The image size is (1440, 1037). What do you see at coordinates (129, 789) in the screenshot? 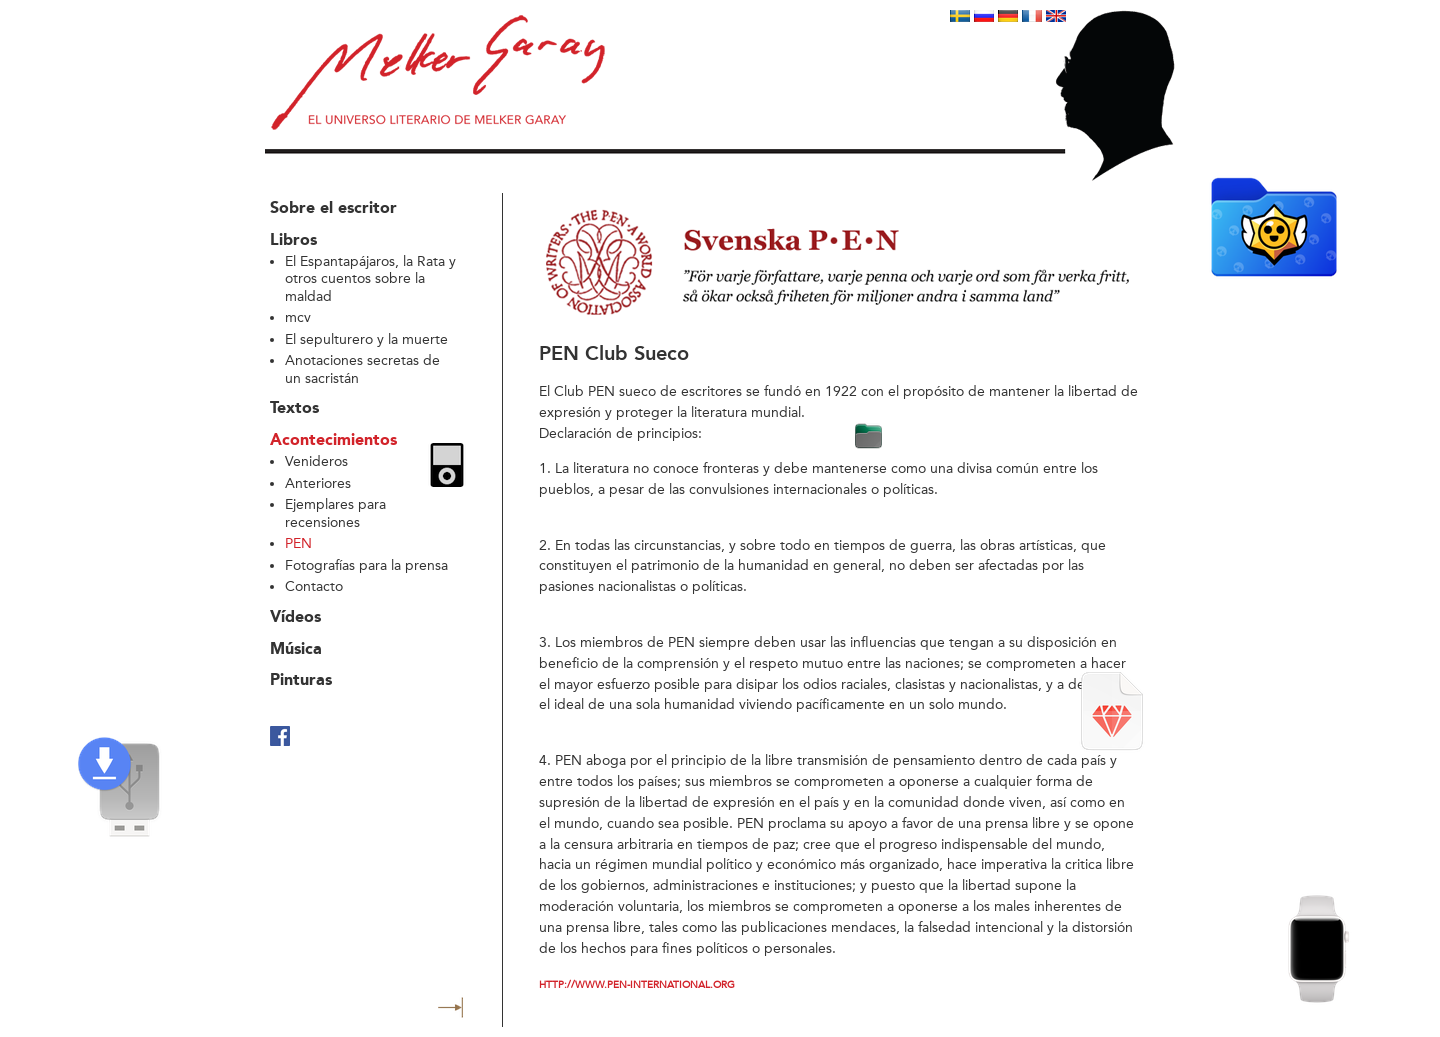
I see `create a bootable USB drive` at bounding box center [129, 789].